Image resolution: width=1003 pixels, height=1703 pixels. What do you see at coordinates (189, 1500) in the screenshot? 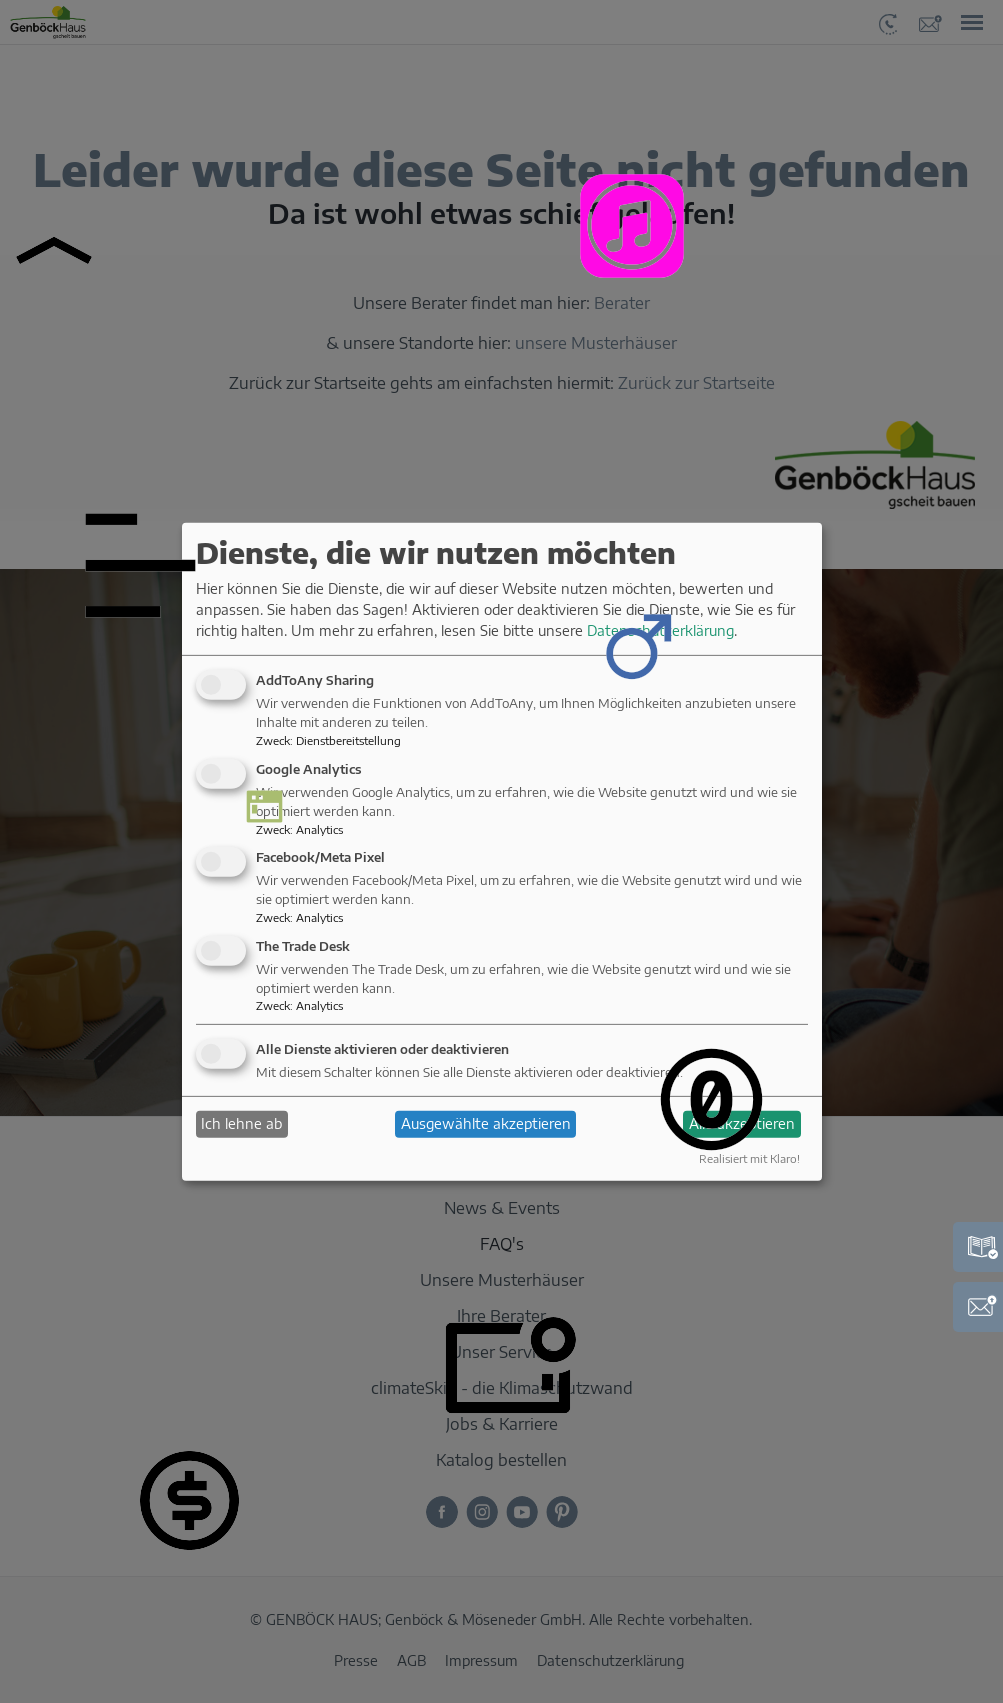
I see `view account balance or financial summary` at bounding box center [189, 1500].